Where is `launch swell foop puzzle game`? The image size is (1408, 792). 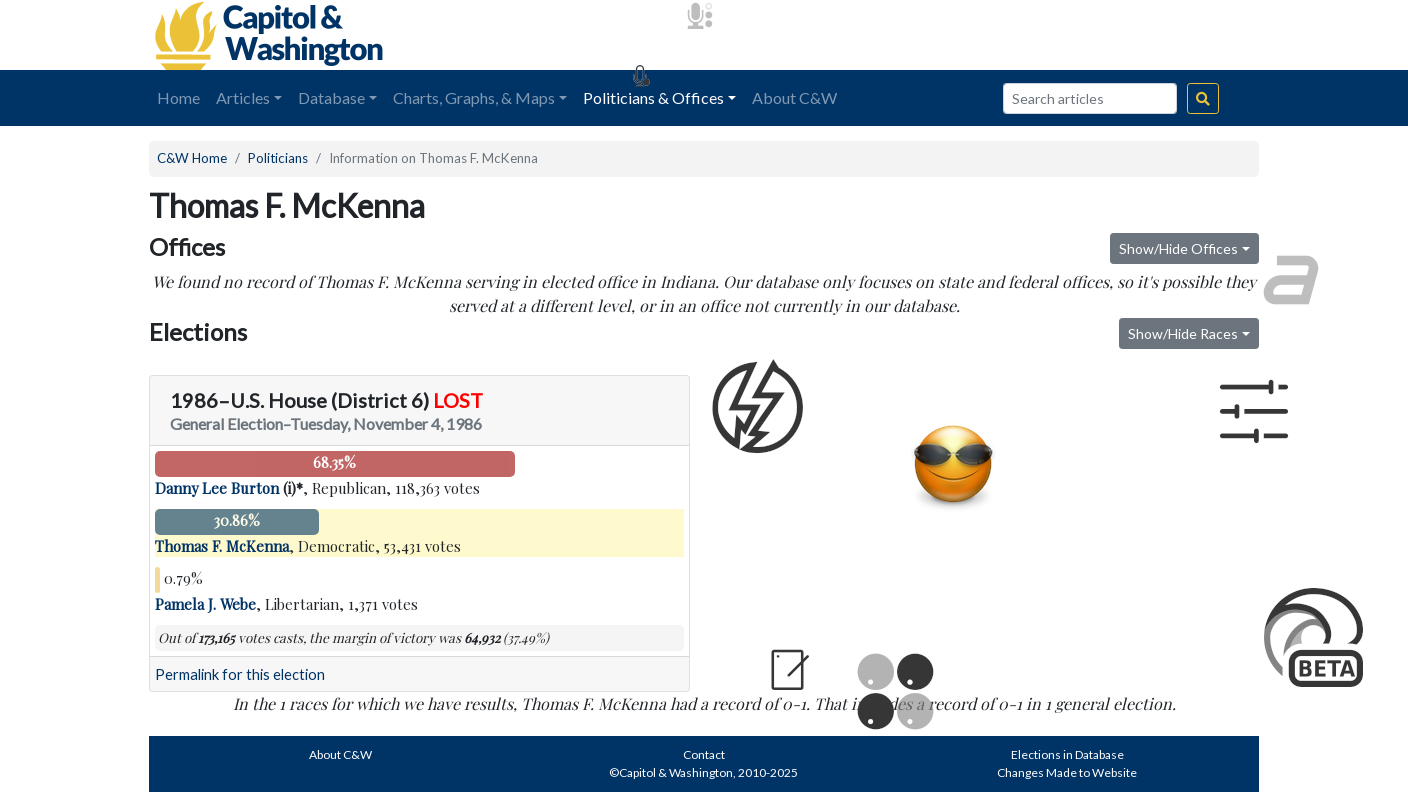 launch swell foop puzzle game is located at coordinates (895, 691).